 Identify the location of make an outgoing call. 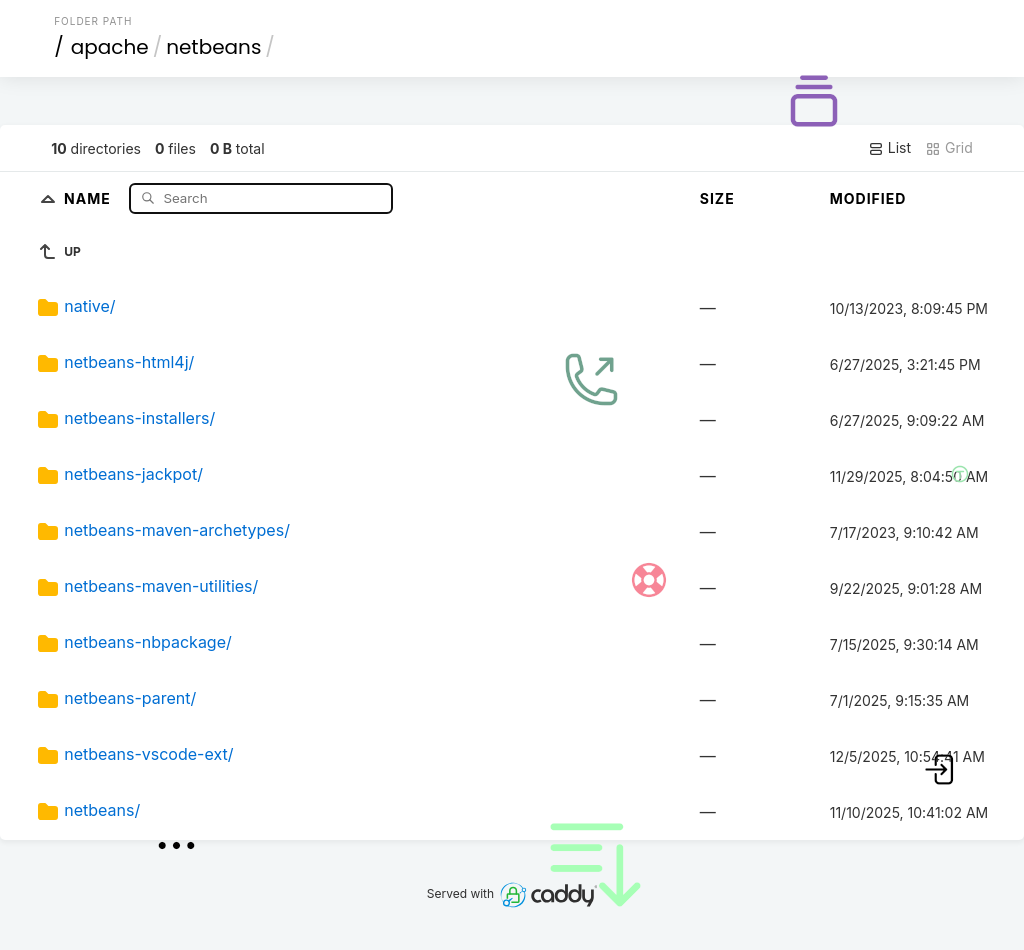
(591, 379).